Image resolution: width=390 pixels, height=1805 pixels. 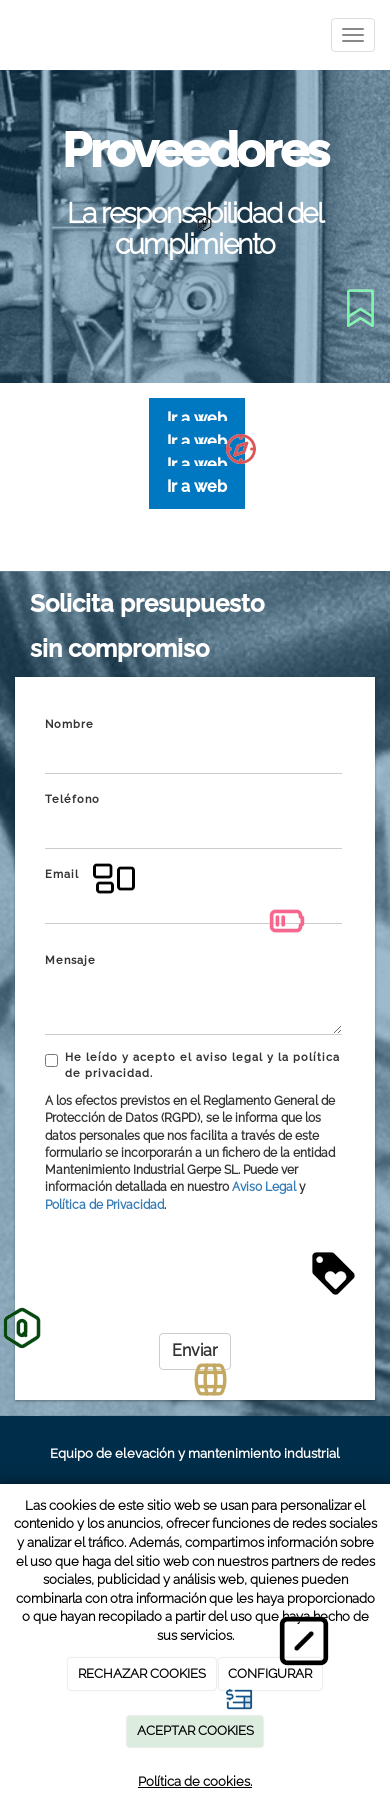 What do you see at coordinates (360, 307) in the screenshot?
I see `save item to bookmarks` at bounding box center [360, 307].